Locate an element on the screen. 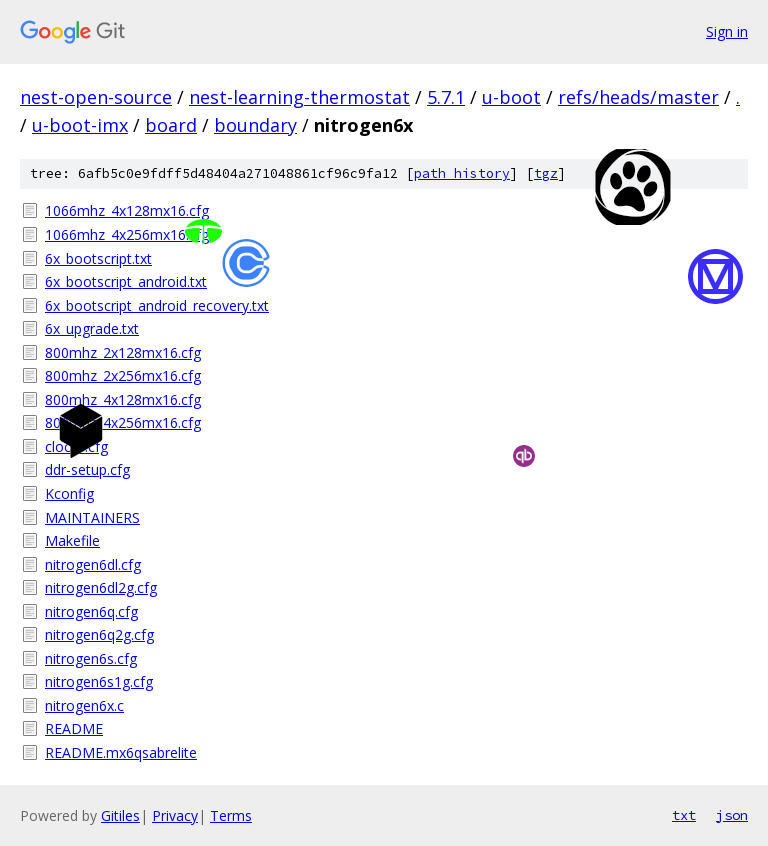  visit Furry Network social platform is located at coordinates (633, 187).